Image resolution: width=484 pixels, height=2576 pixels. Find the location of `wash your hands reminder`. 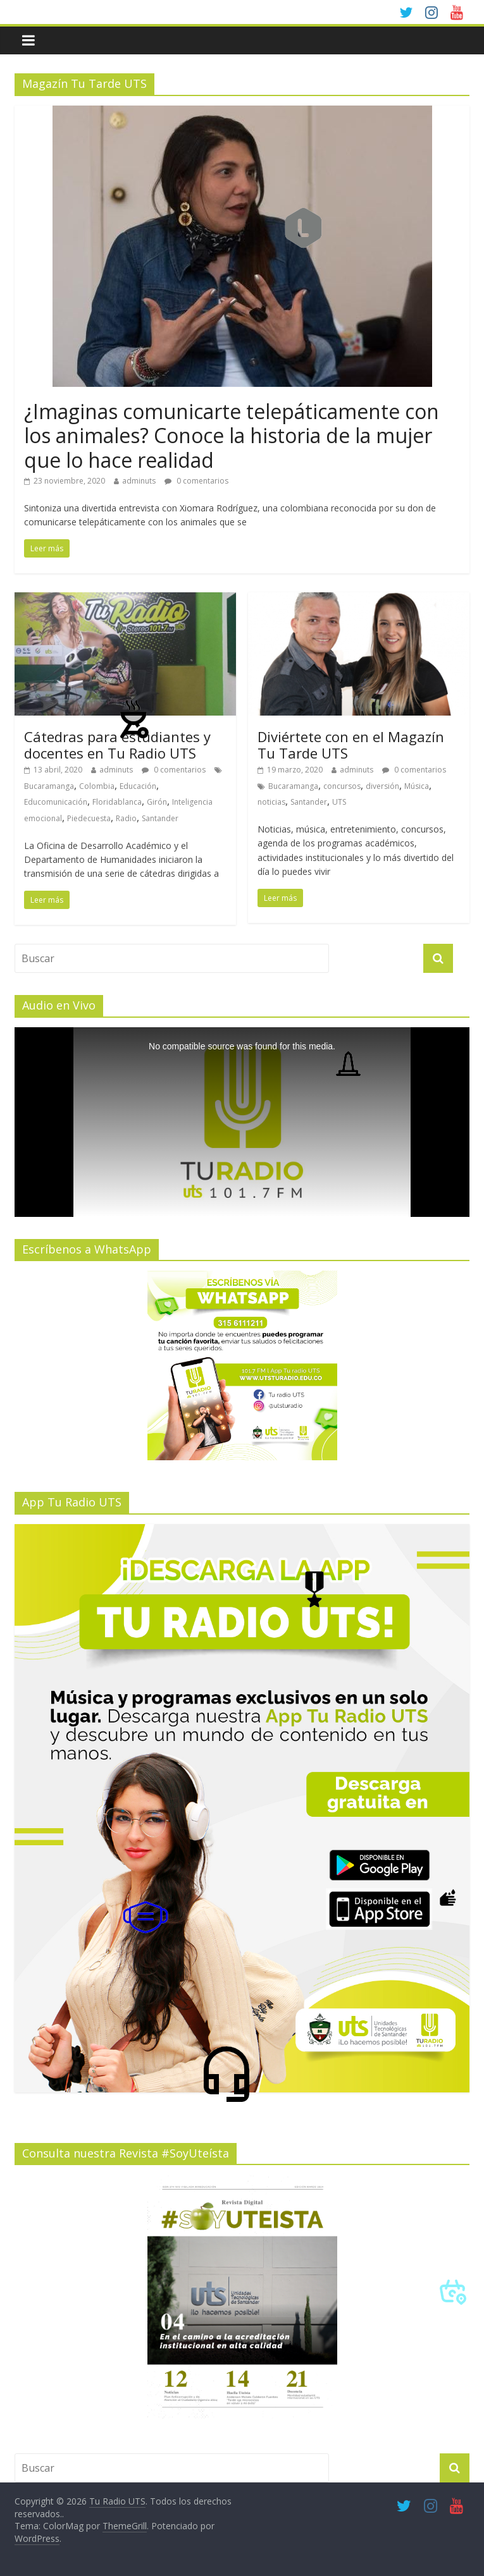

wash your hands reminder is located at coordinates (448, 1897).